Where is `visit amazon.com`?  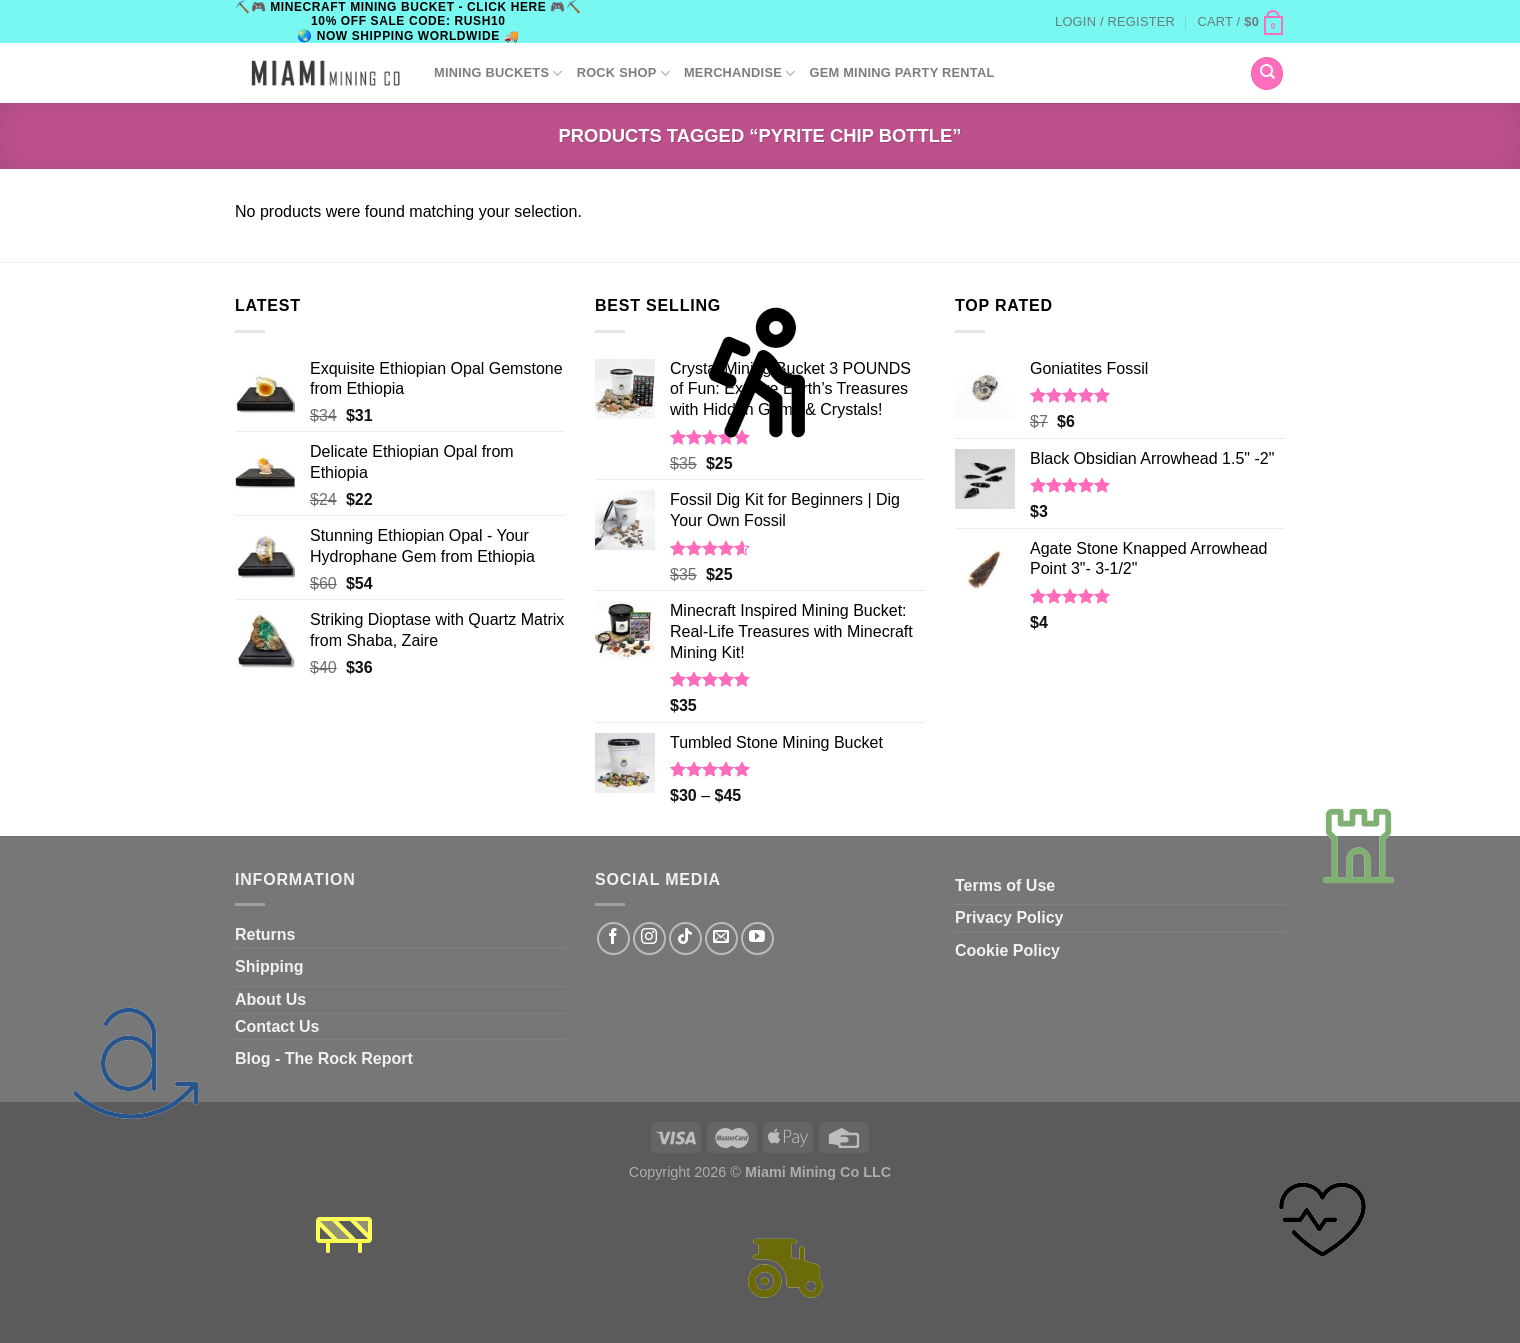
visit amazon.com is located at coordinates (131, 1061).